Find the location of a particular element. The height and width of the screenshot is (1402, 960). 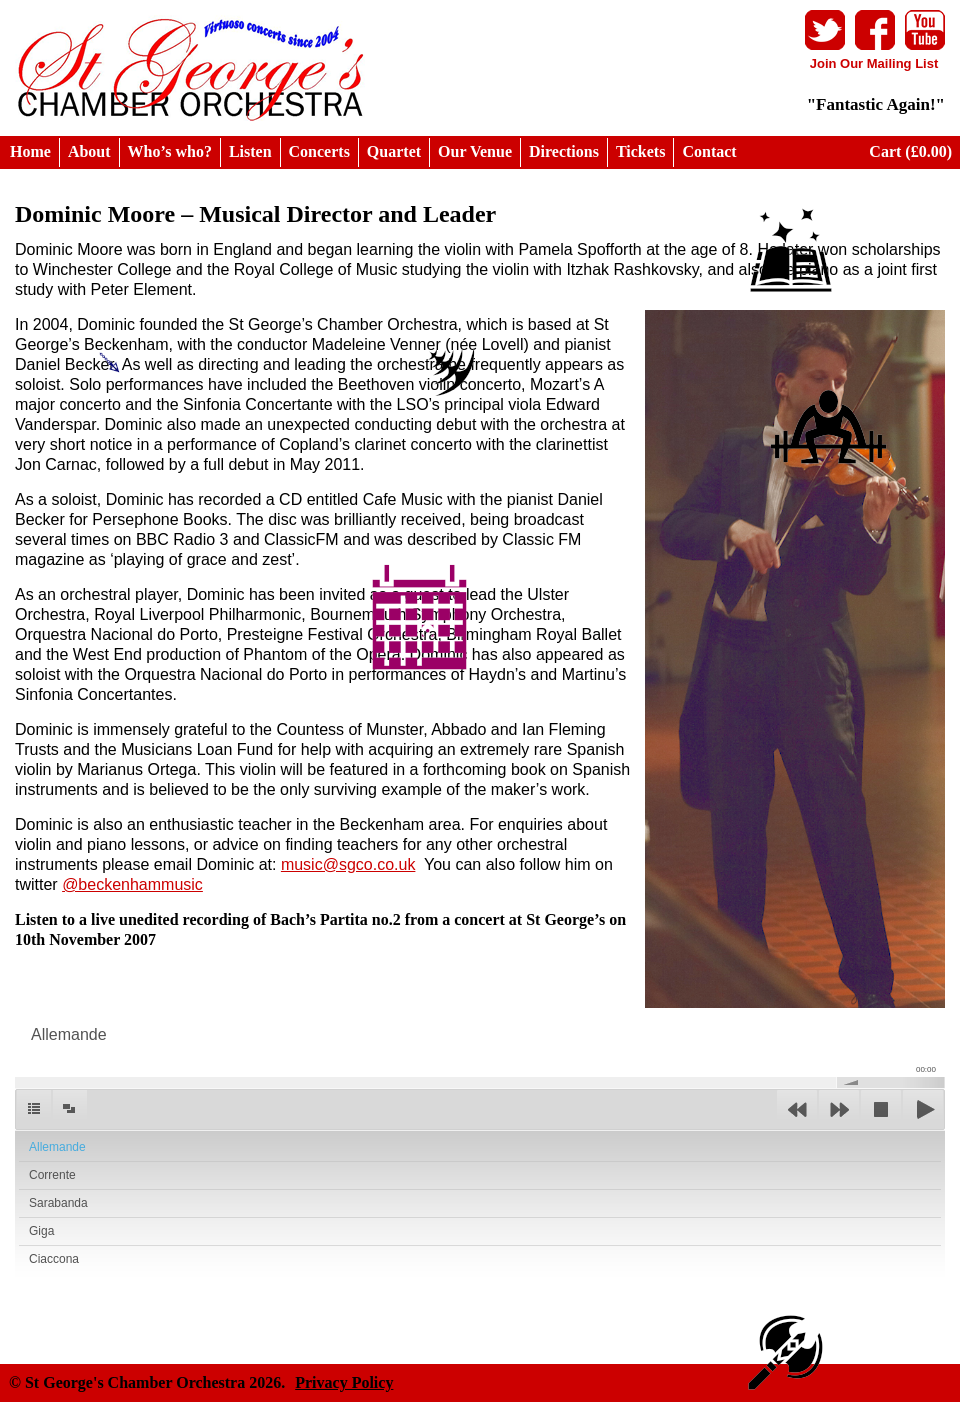

equip harpoon weapon or grappling tool is located at coordinates (109, 362).